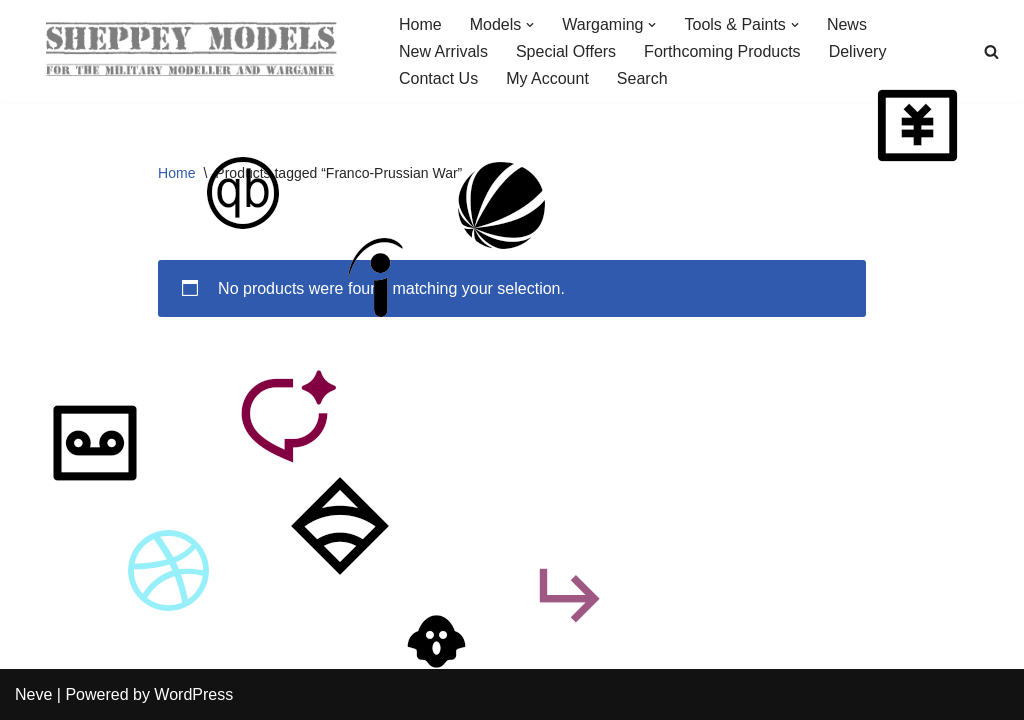 The width and height of the screenshot is (1024, 720). I want to click on ghost mode or incognito status indicator, so click(436, 641).